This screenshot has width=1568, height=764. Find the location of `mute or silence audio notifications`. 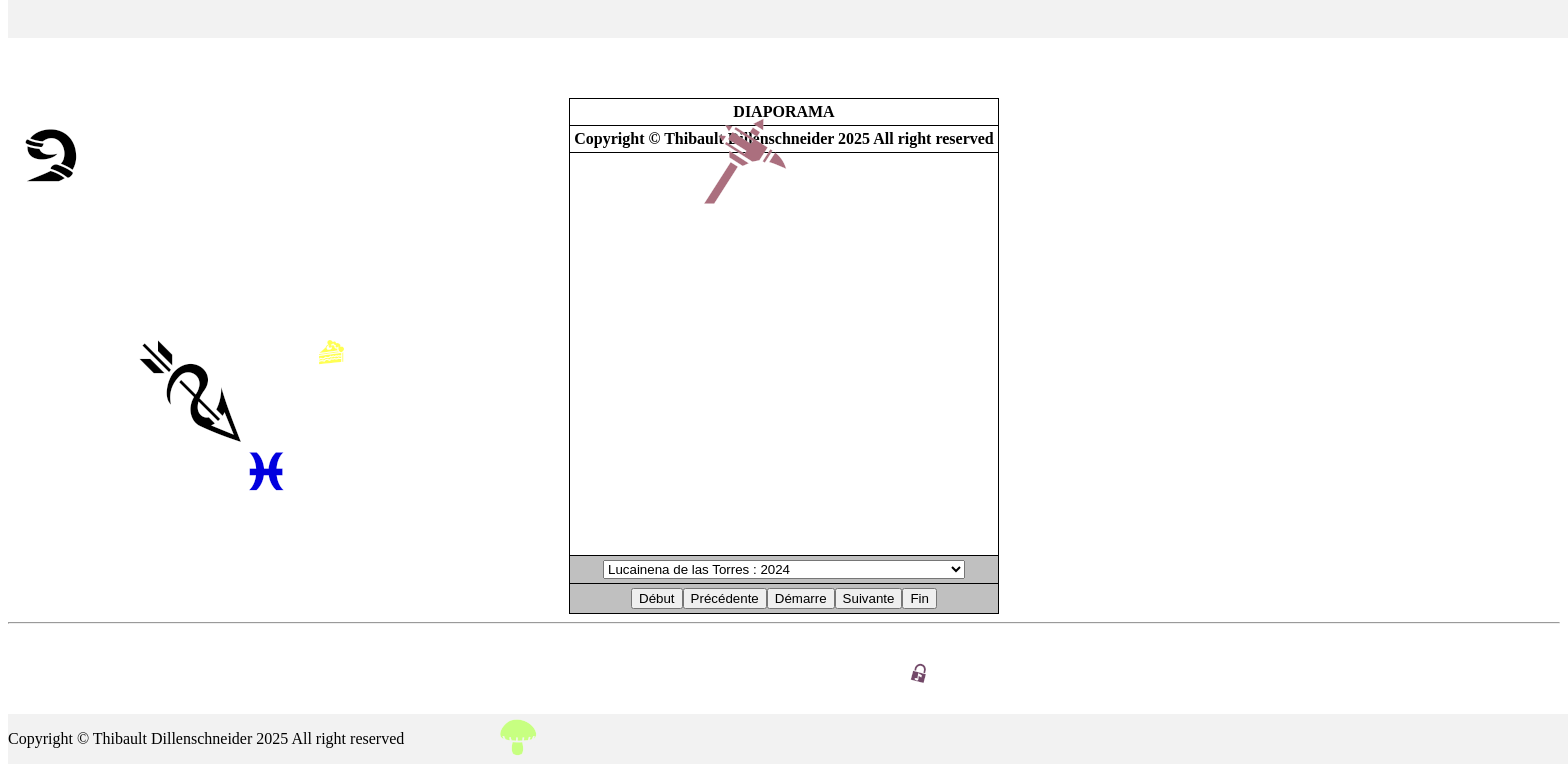

mute or silence audio notifications is located at coordinates (918, 673).